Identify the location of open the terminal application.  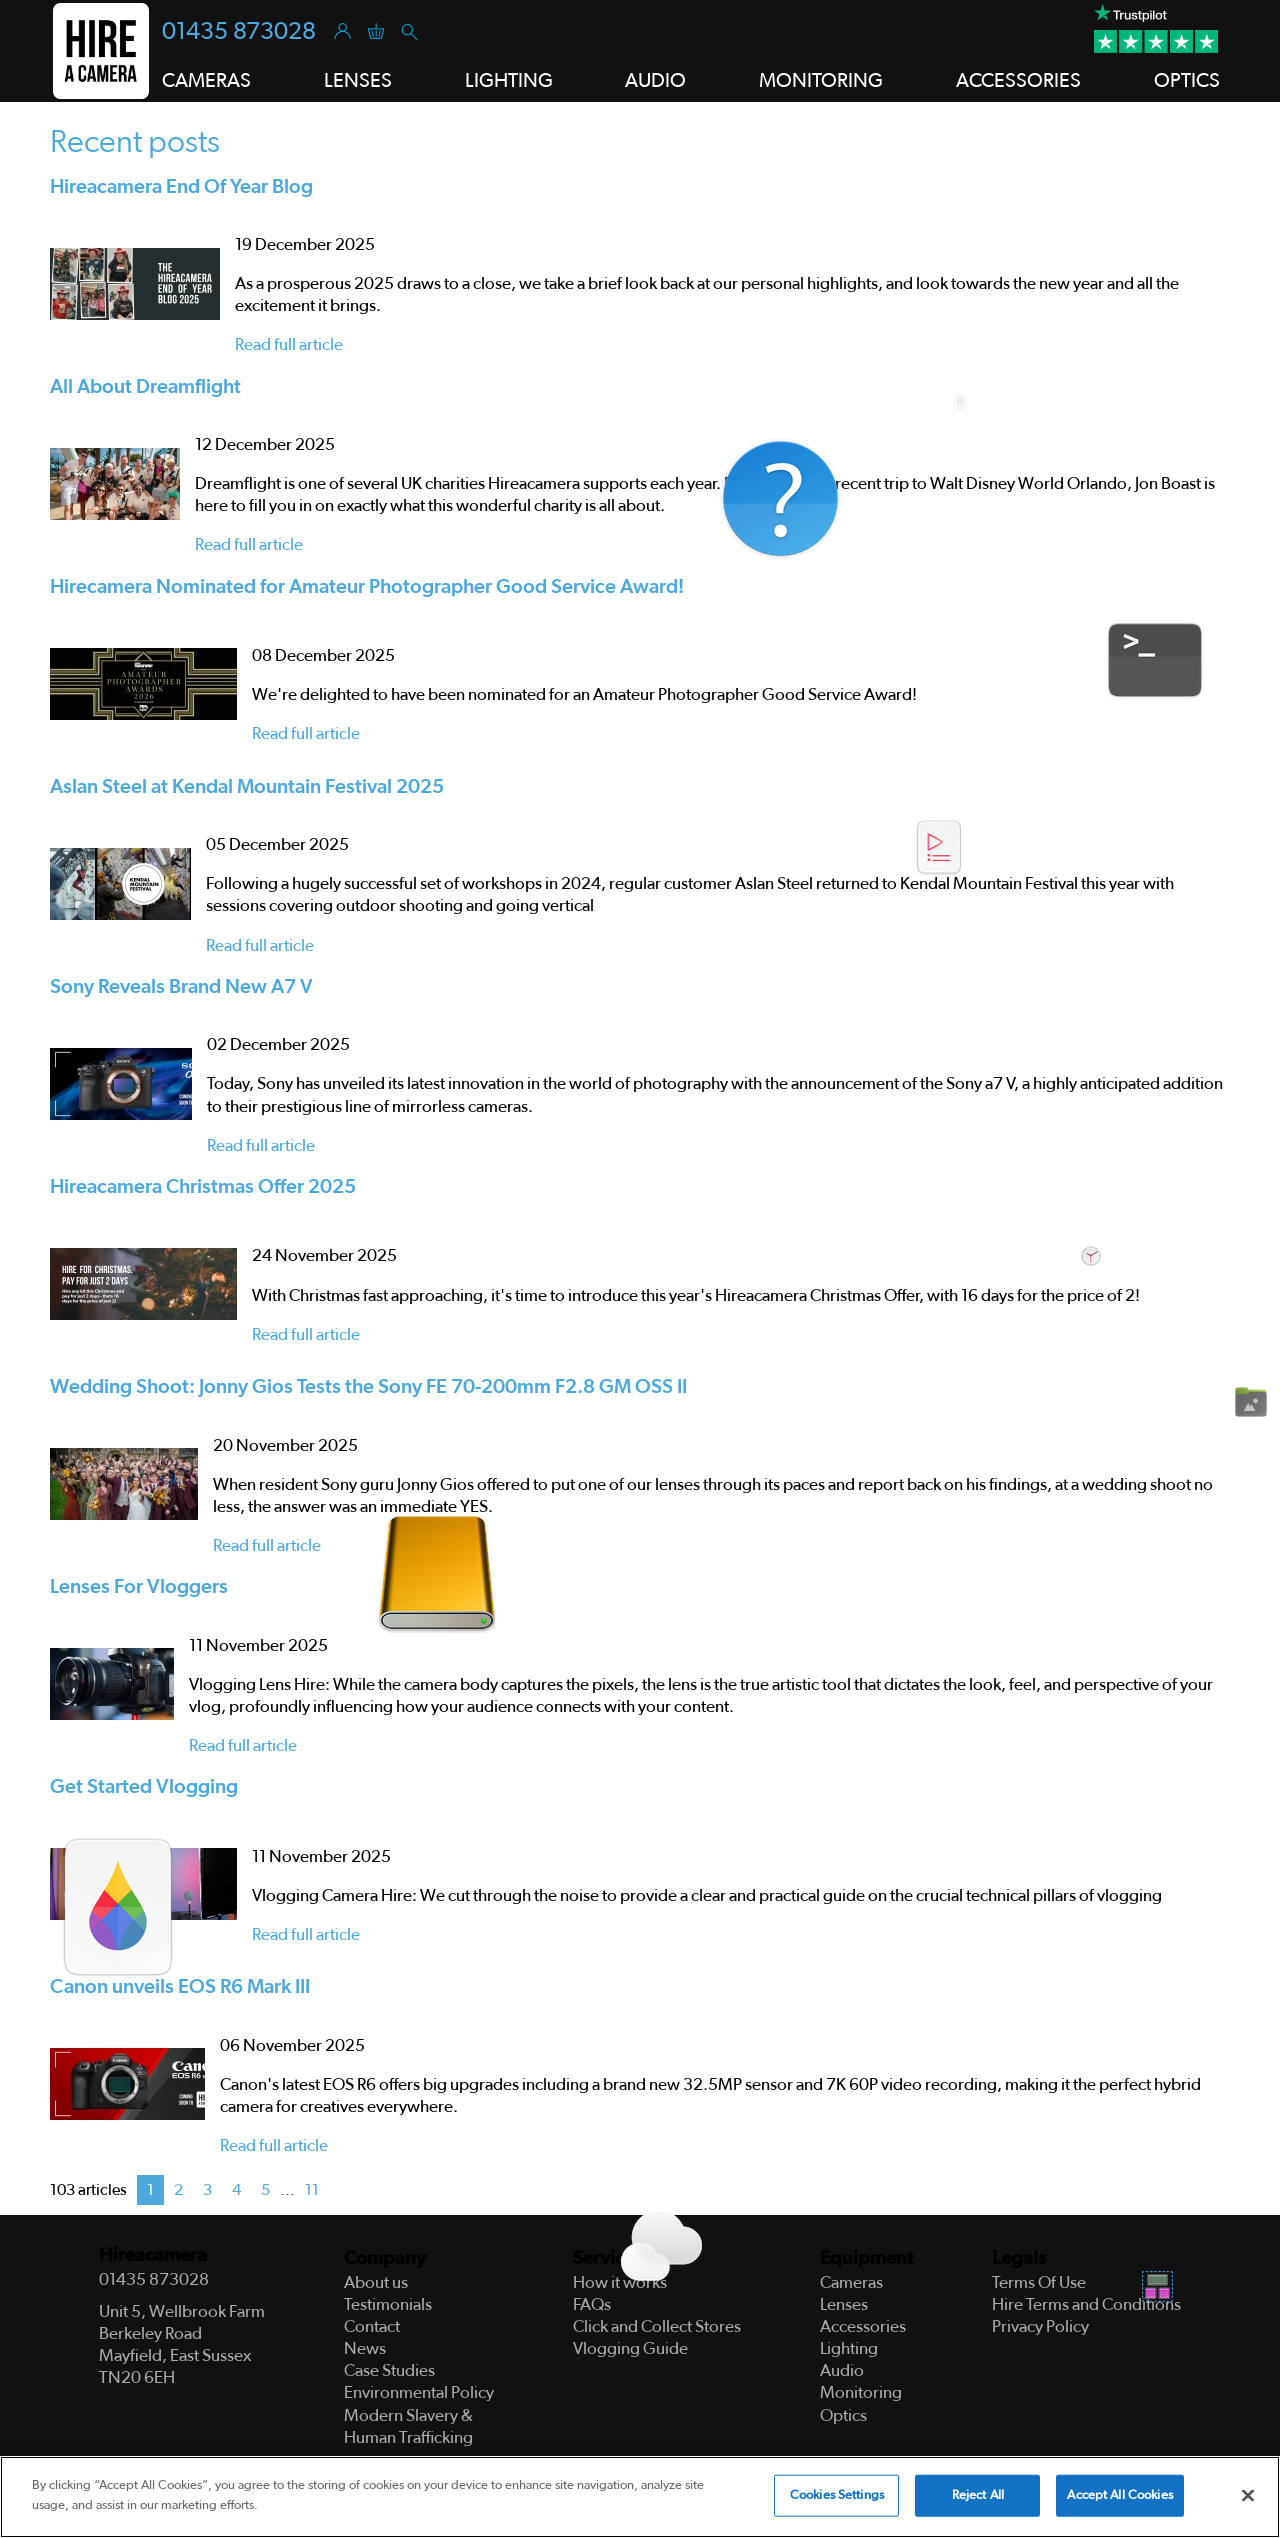
(1155, 660).